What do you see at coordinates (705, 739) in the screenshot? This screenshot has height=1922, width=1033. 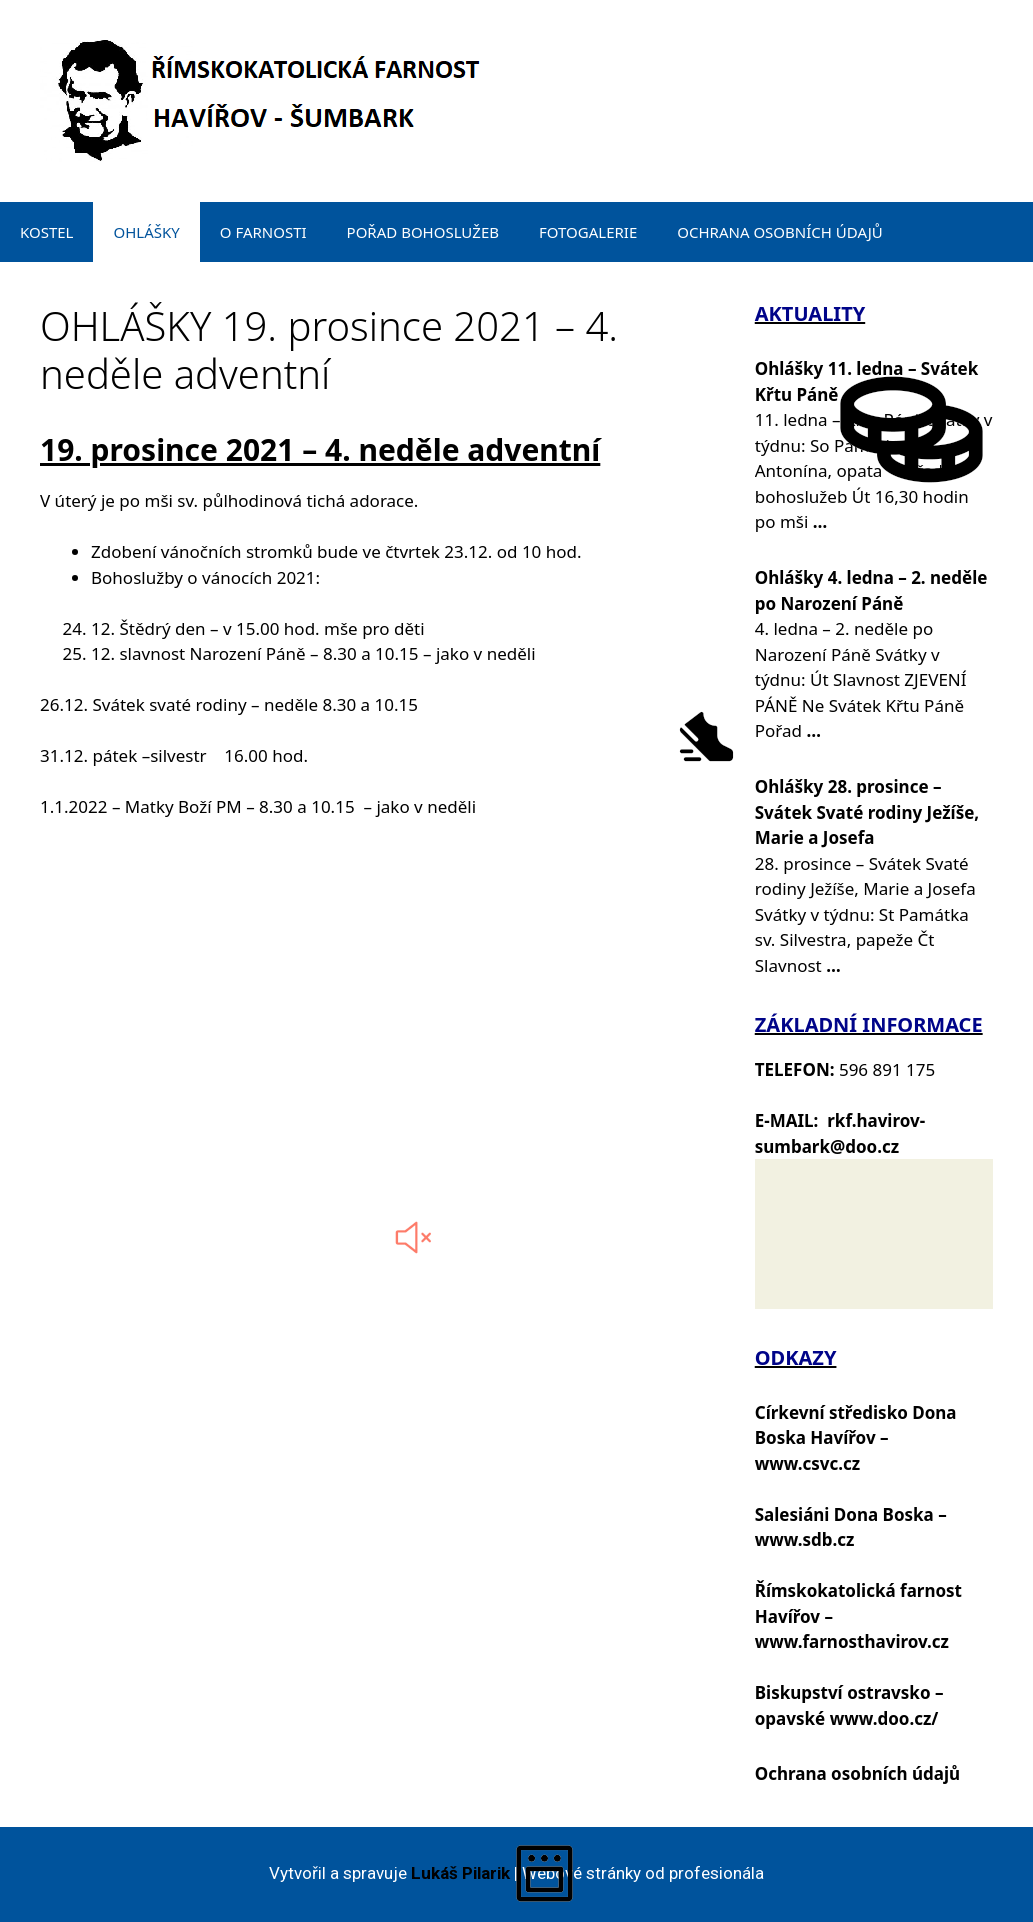 I see `track your running or walking activity` at bounding box center [705, 739].